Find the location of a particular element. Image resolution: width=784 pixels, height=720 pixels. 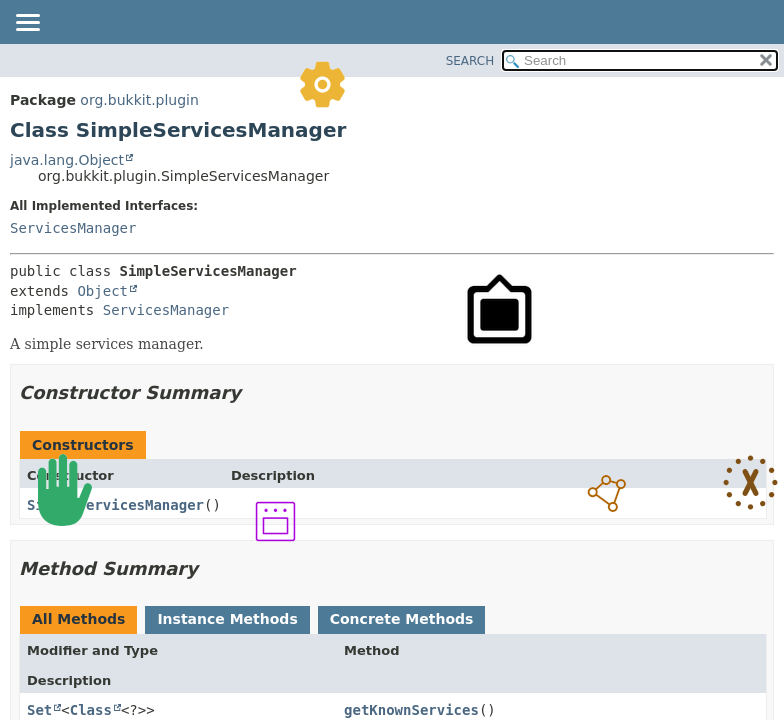

access oven or cooking appliance controls is located at coordinates (275, 521).